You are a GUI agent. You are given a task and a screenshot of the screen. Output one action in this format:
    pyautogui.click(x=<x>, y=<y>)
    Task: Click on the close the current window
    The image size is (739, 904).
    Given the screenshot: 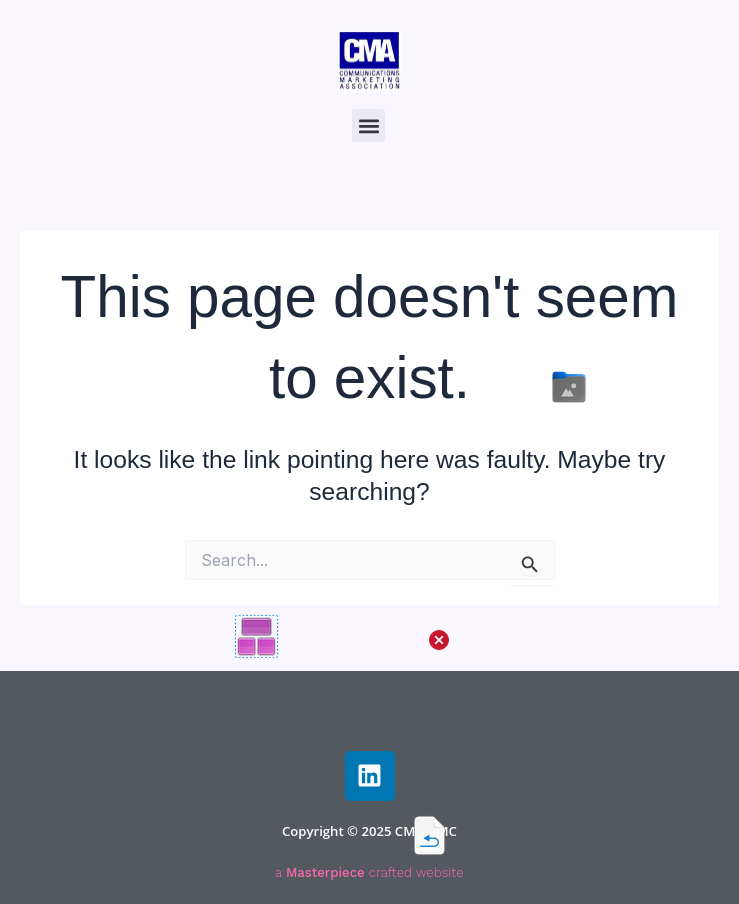 What is the action you would take?
    pyautogui.click(x=439, y=640)
    